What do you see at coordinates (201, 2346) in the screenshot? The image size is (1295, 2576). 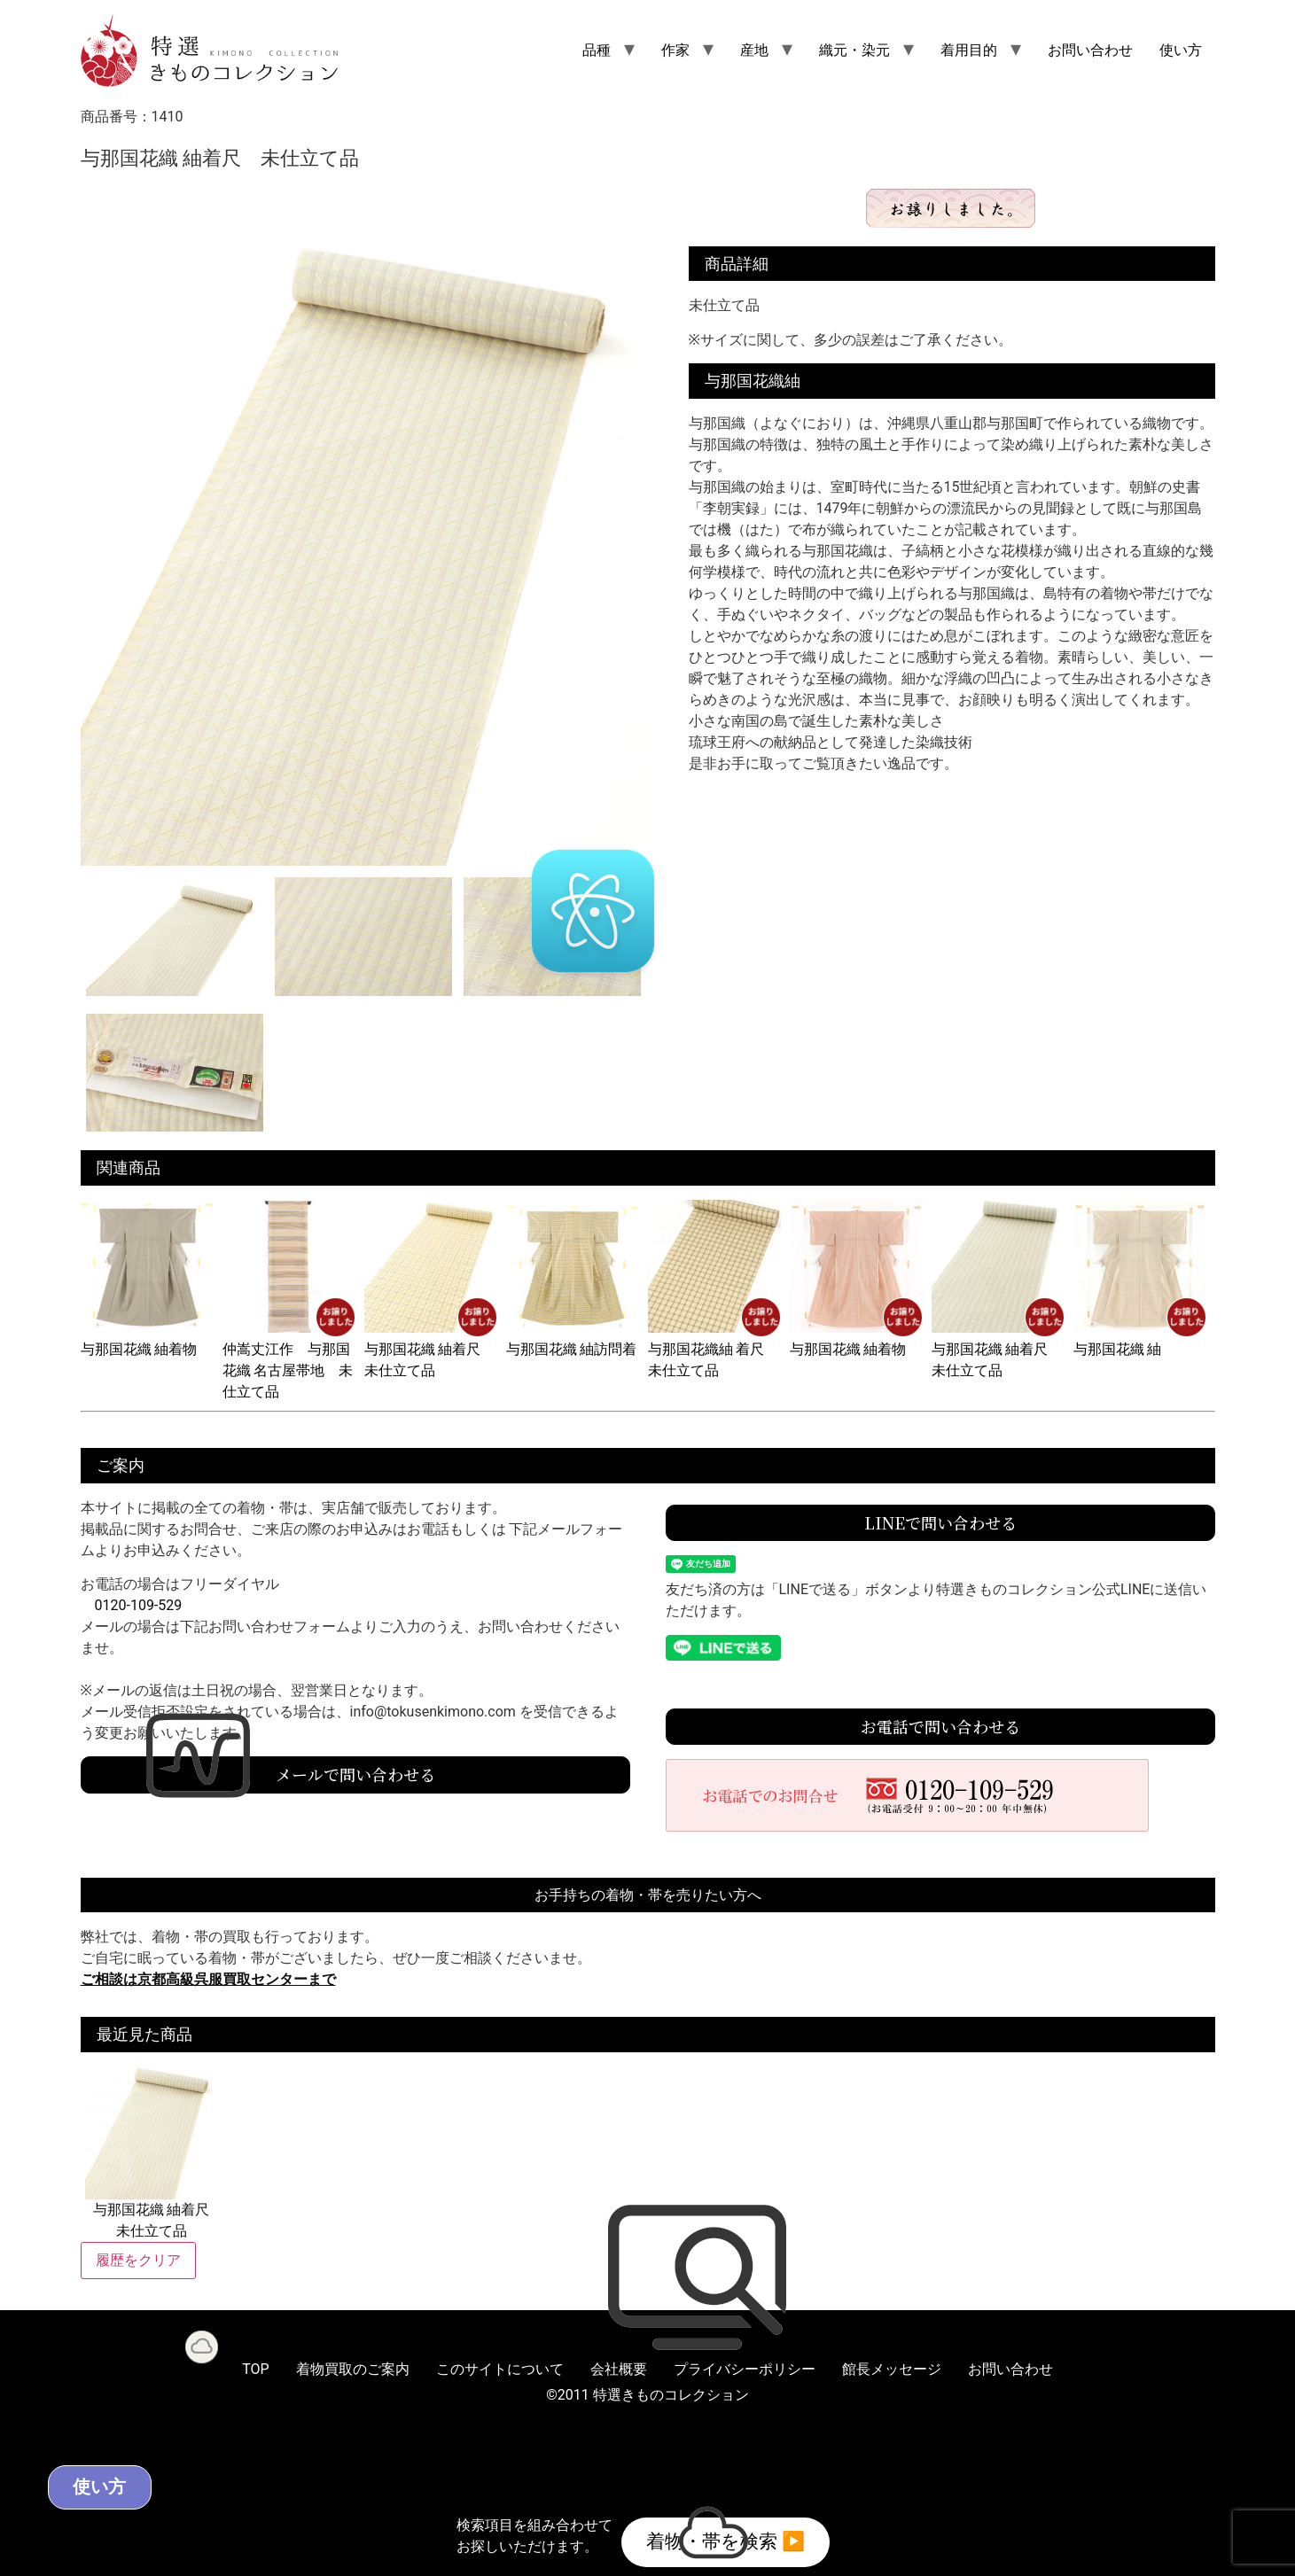 I see `indicates file is synced with Dropbox cloud storage` at bounding box center [201, 2346].